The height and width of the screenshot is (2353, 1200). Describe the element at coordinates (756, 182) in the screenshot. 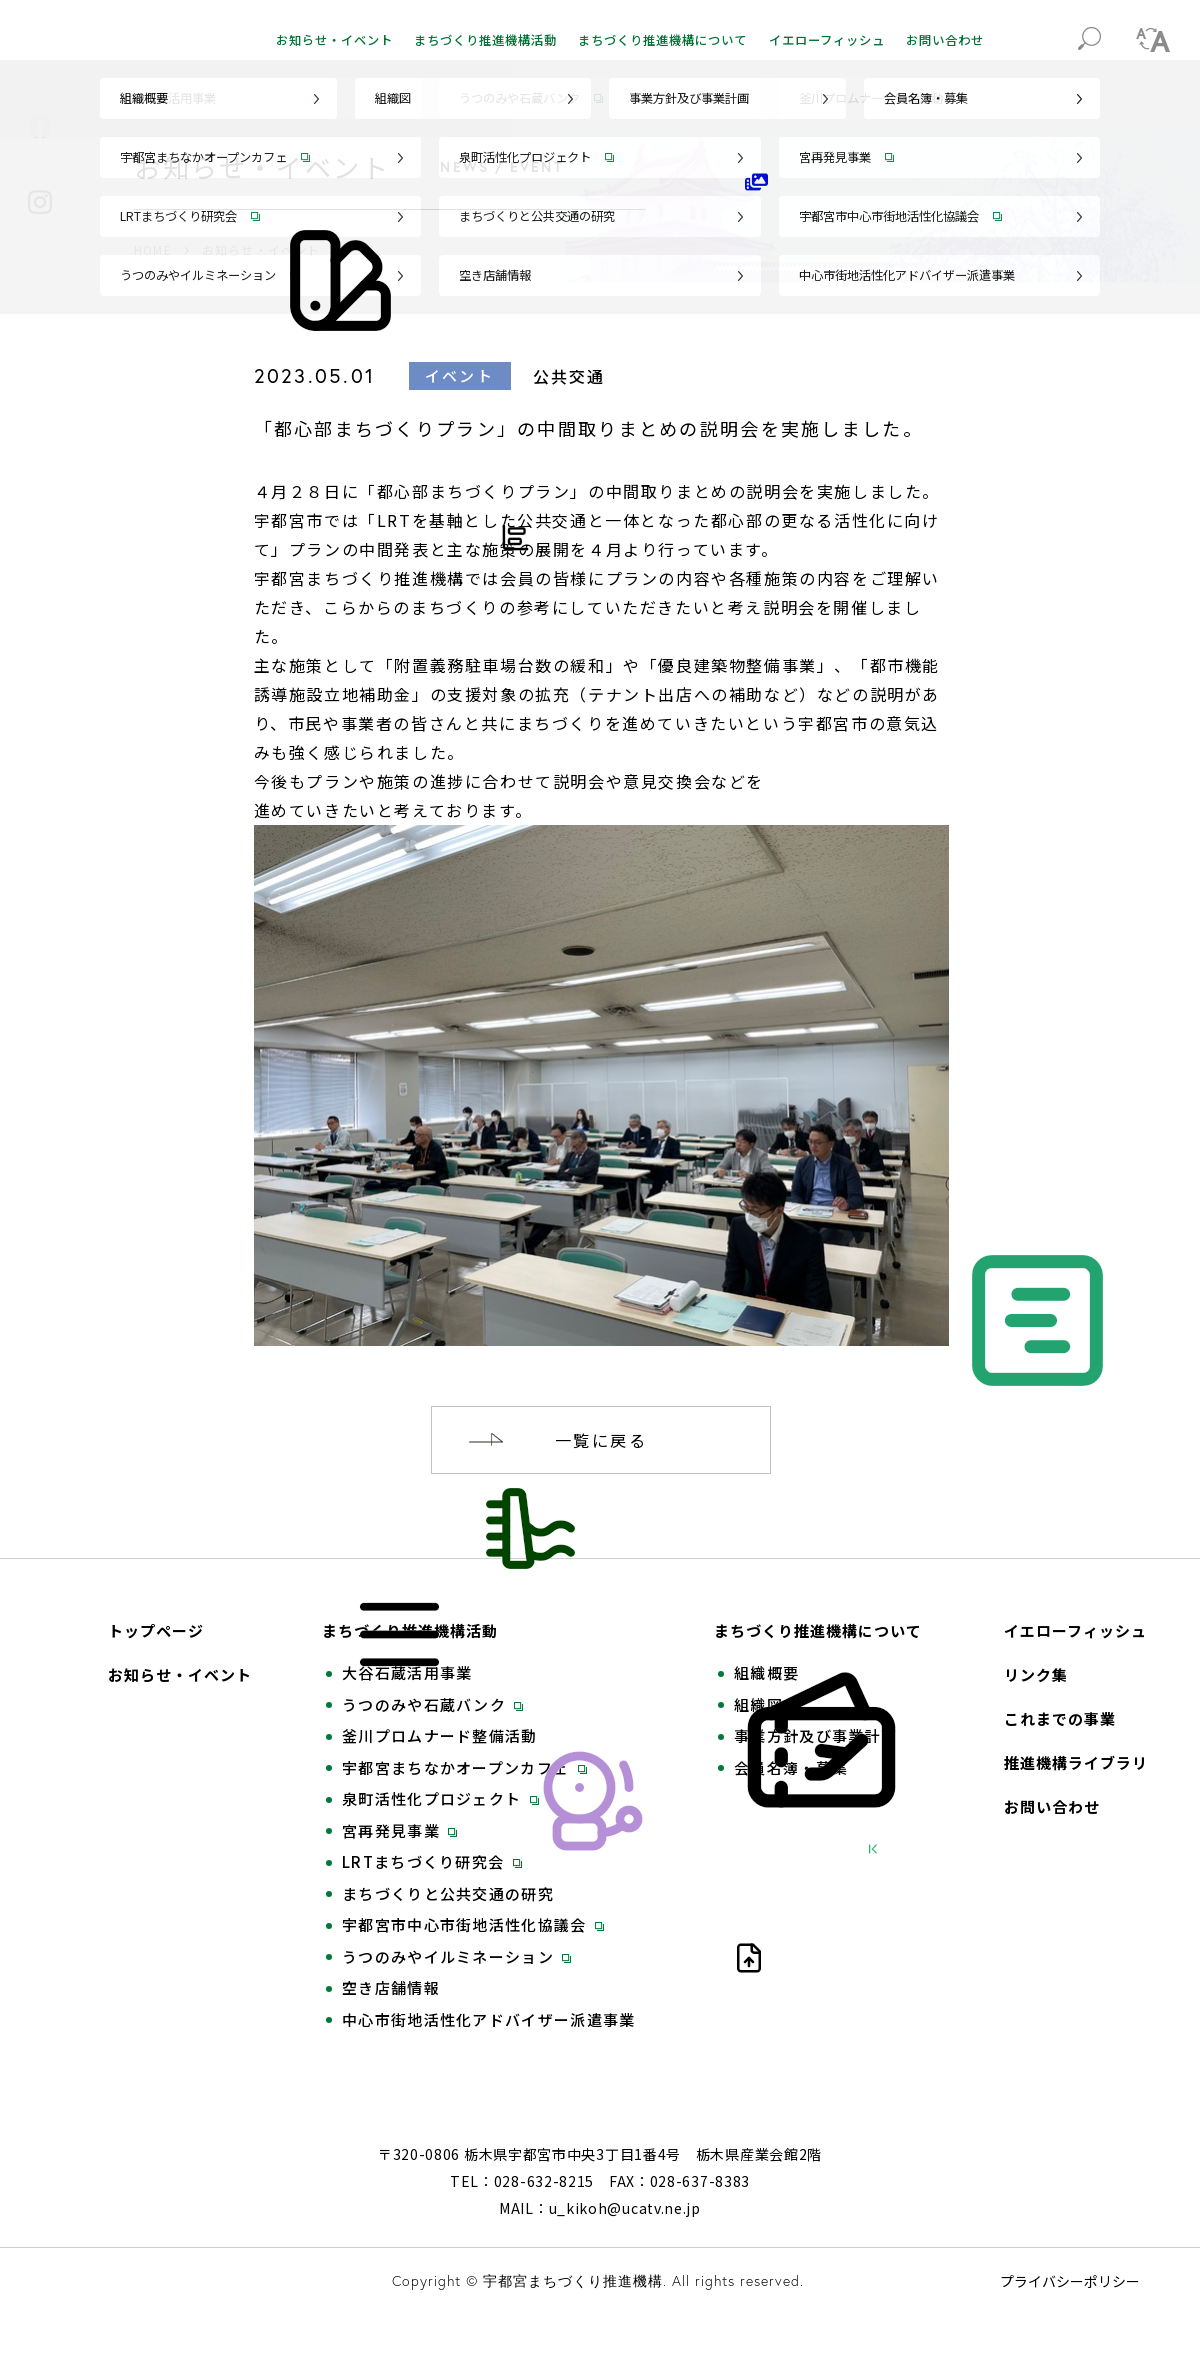

I see `access photo and video gallery` at that location.